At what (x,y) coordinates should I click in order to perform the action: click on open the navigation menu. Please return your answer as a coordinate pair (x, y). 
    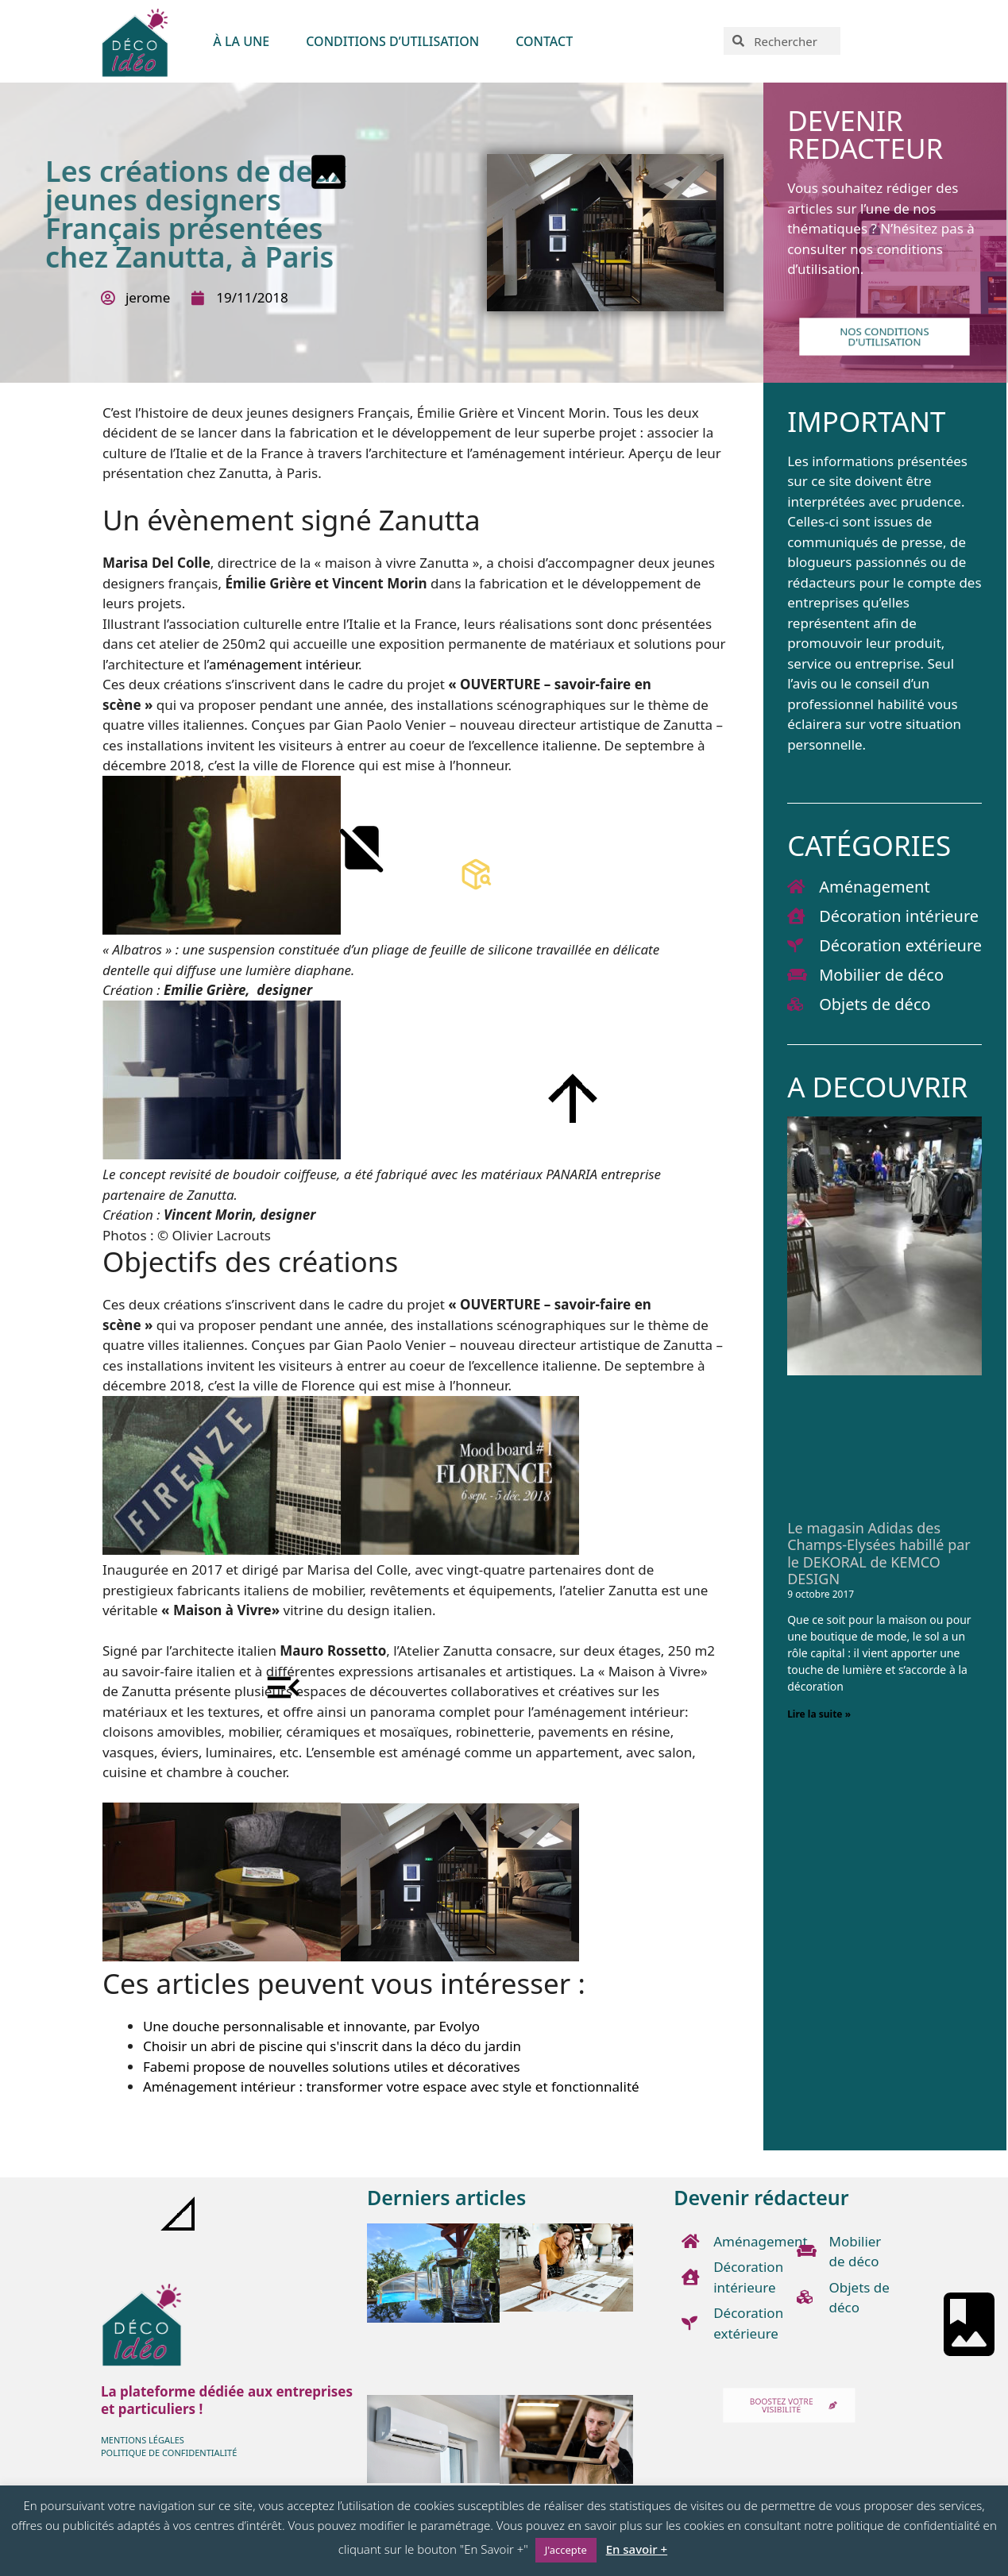
    Looking at the image, I should click on (284, 1687).